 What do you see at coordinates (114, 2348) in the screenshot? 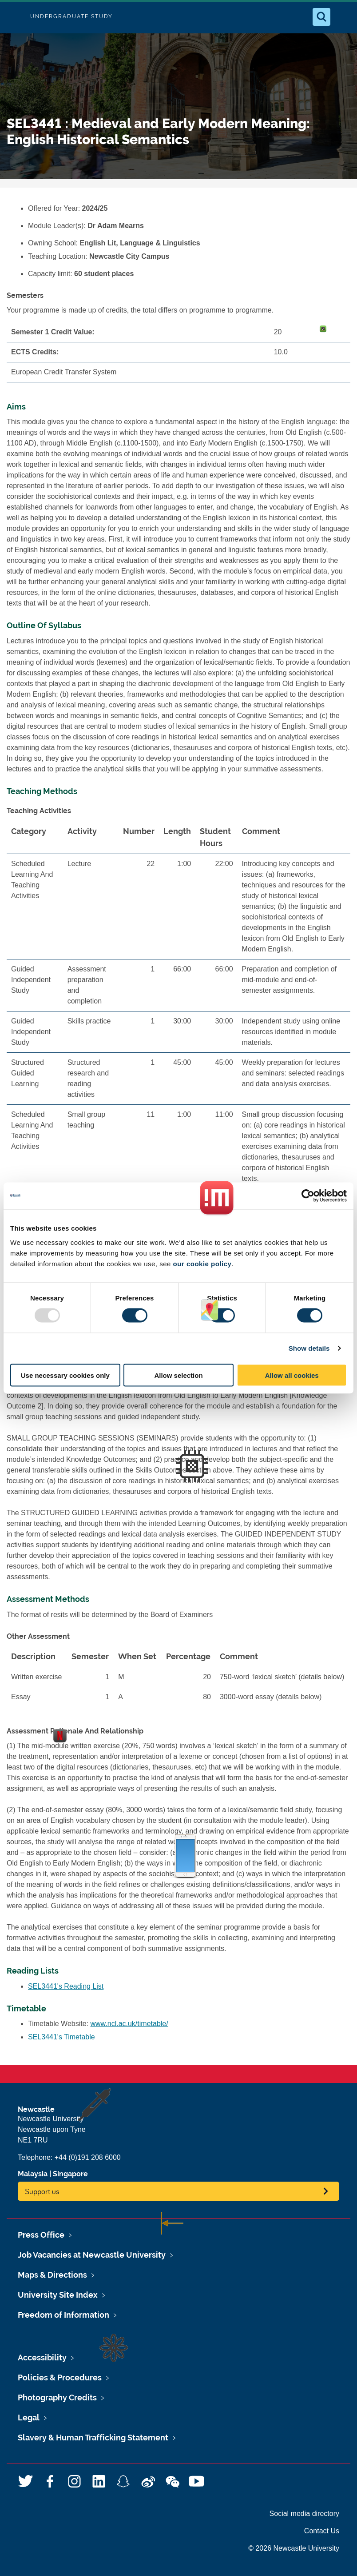
I see `open budgie window shuffler workspace manager` at bounding box center [114, 2348].